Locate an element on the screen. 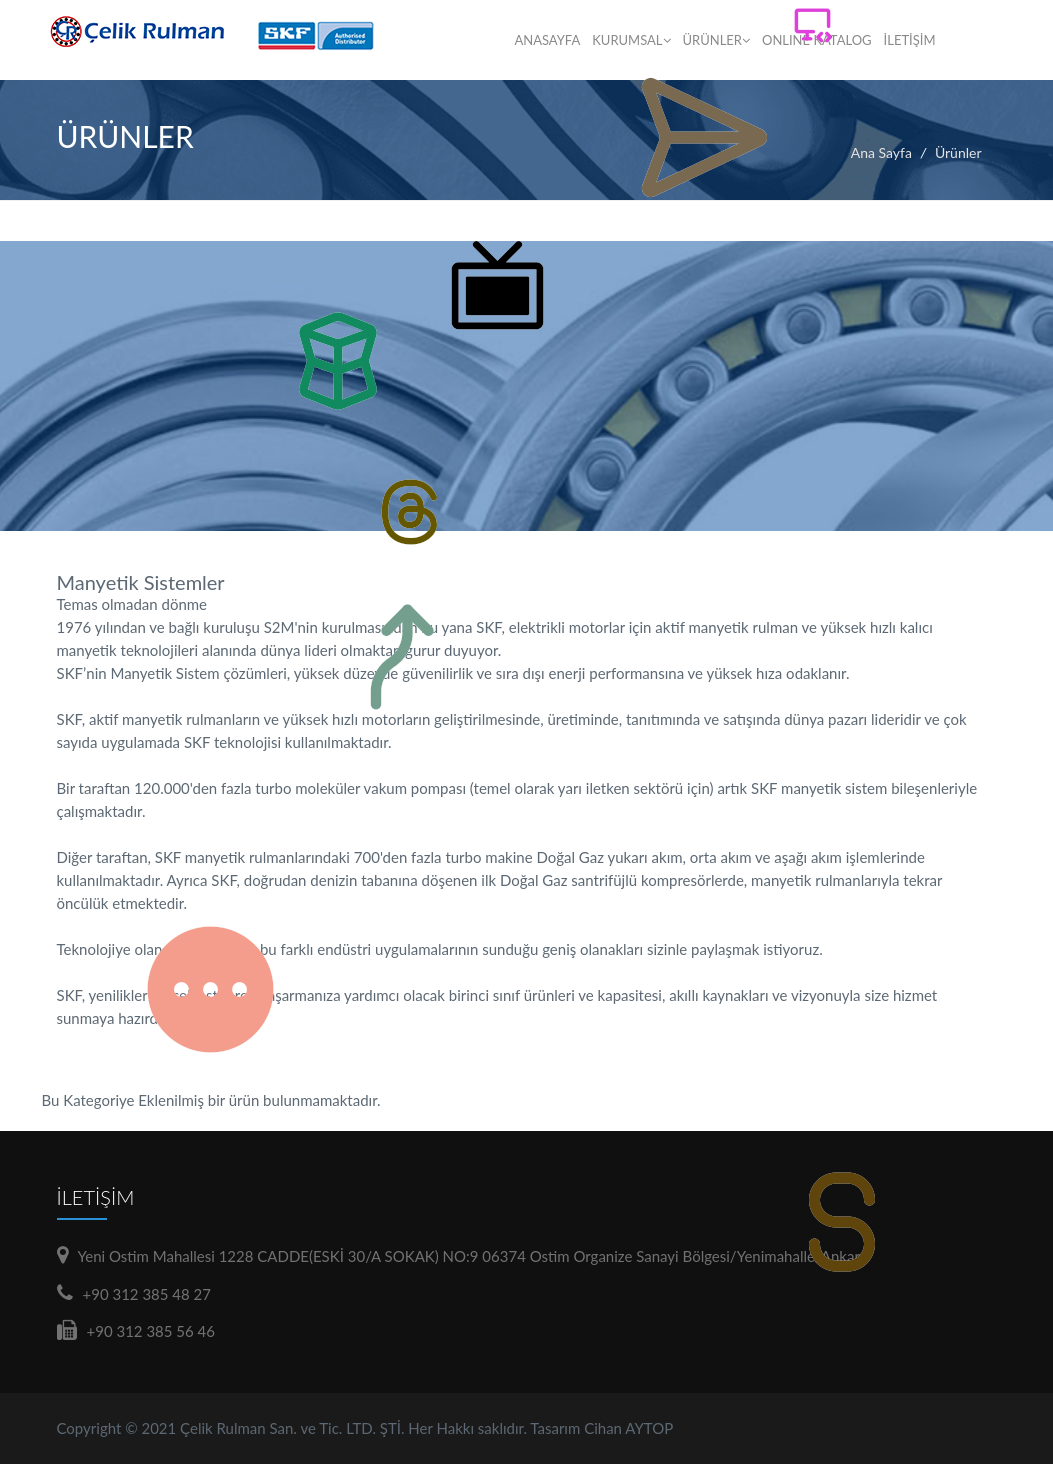 The image size is (1053, 1464). view 3D object or model is located at coordinates (338, 361).